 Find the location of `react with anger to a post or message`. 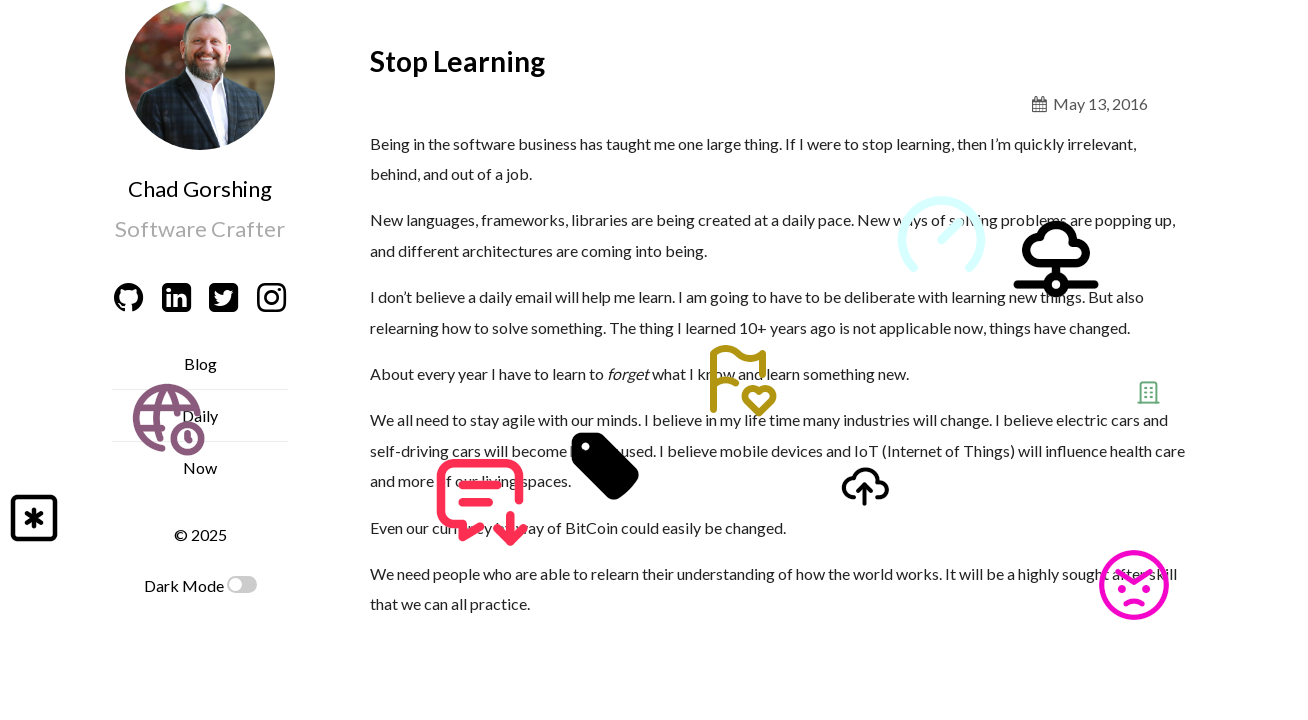

react with anger to a post or message is located at coordinates (1134, 585).